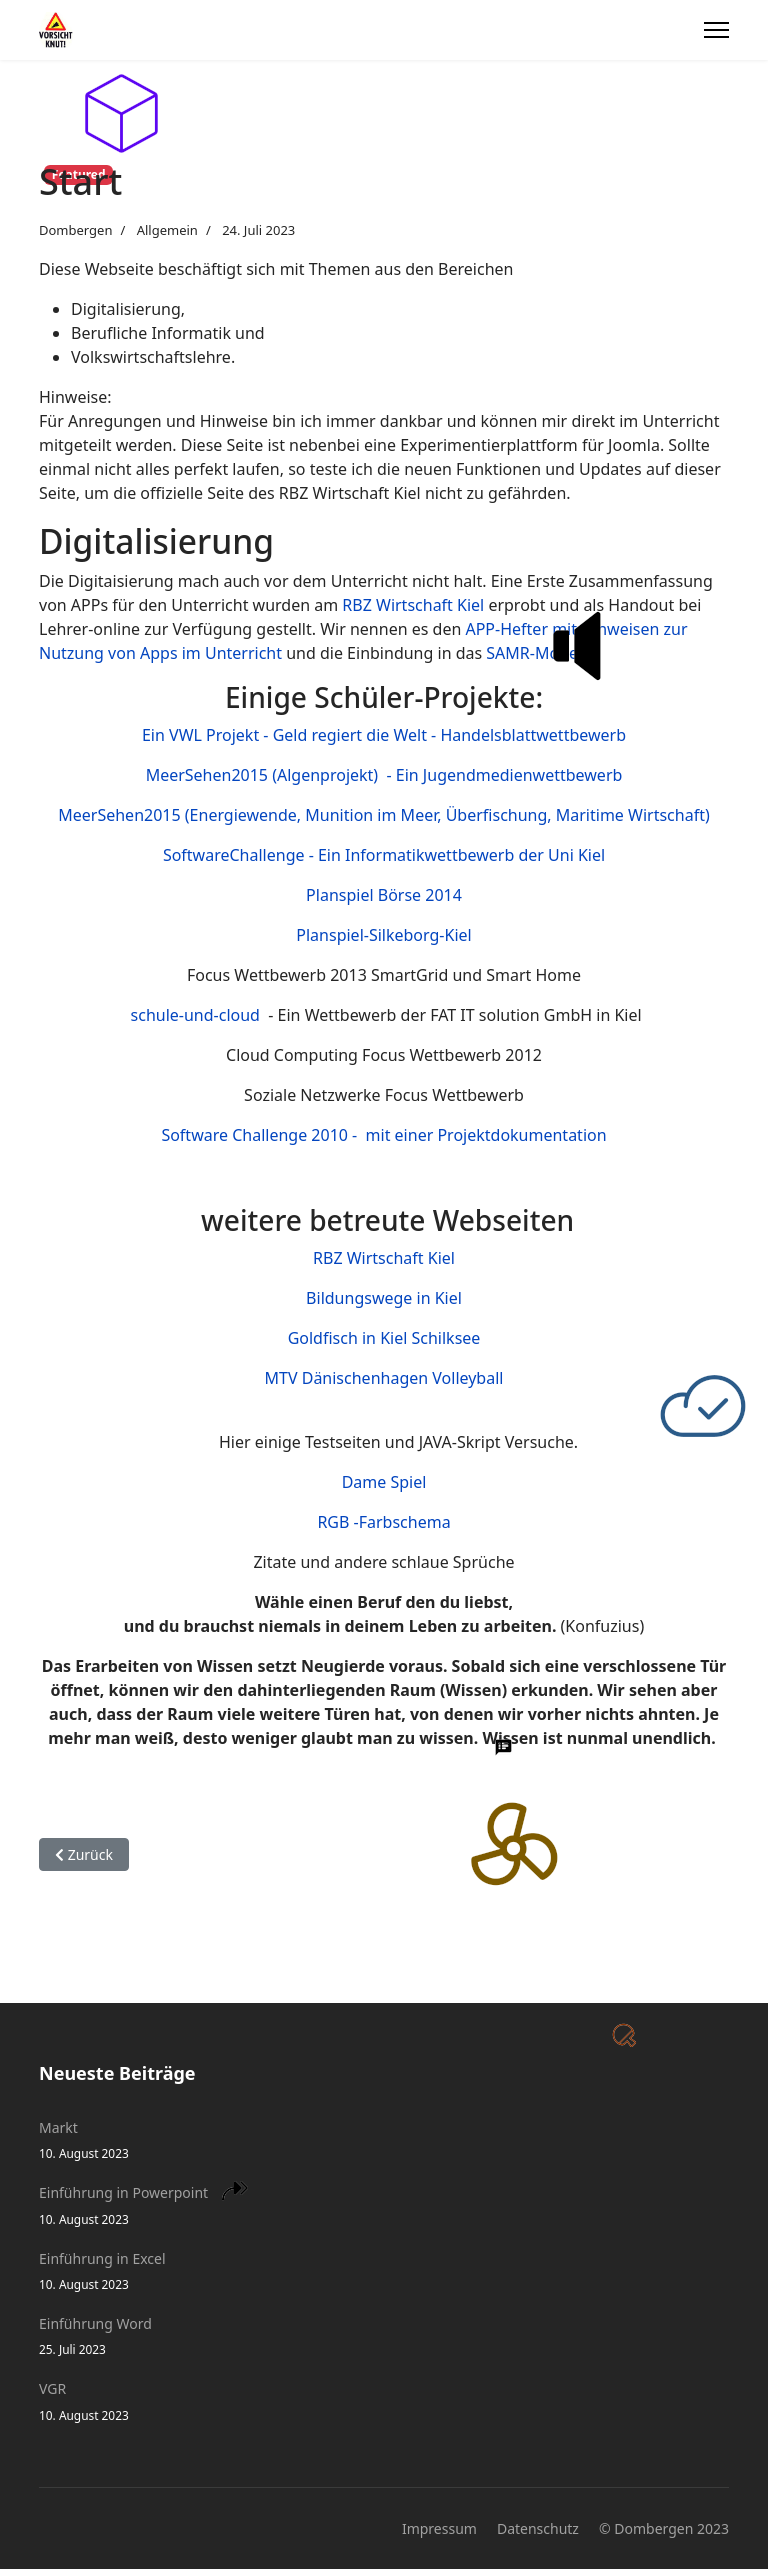  What do you see at coordinates (703, 1406) in the screenshot?
I see `file successfully uploaded to cloud storage` at bounding box center [703, 1406].